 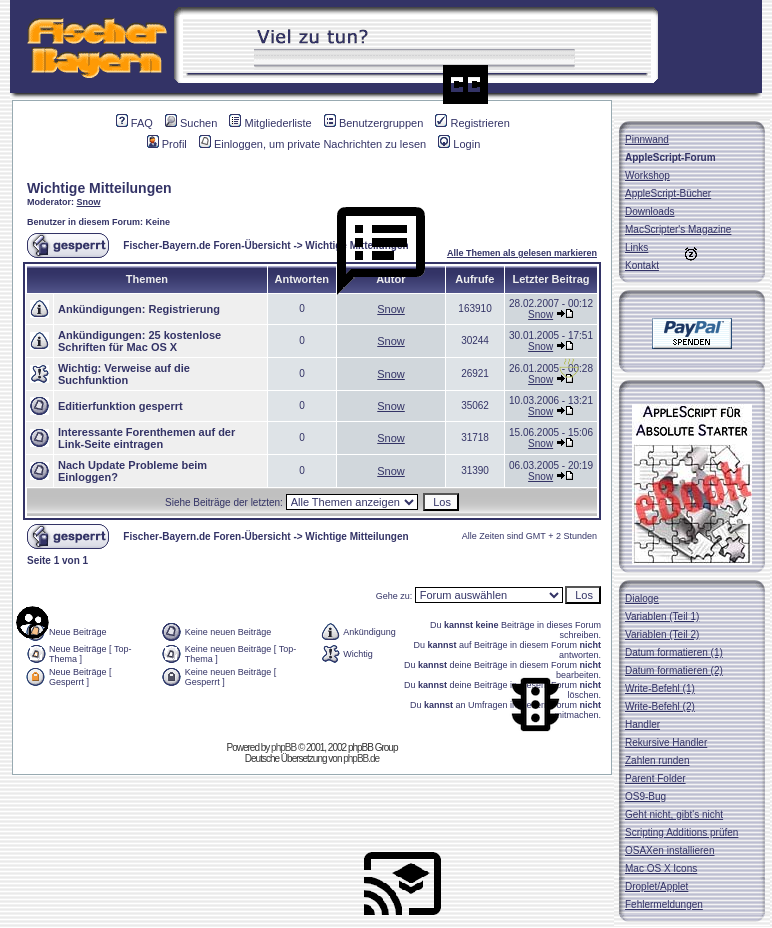 What do you see at coordinates (381, 251) in the screenshot?
I see `view speaker notes or presentation talking points` at bounding box center [381, 251].